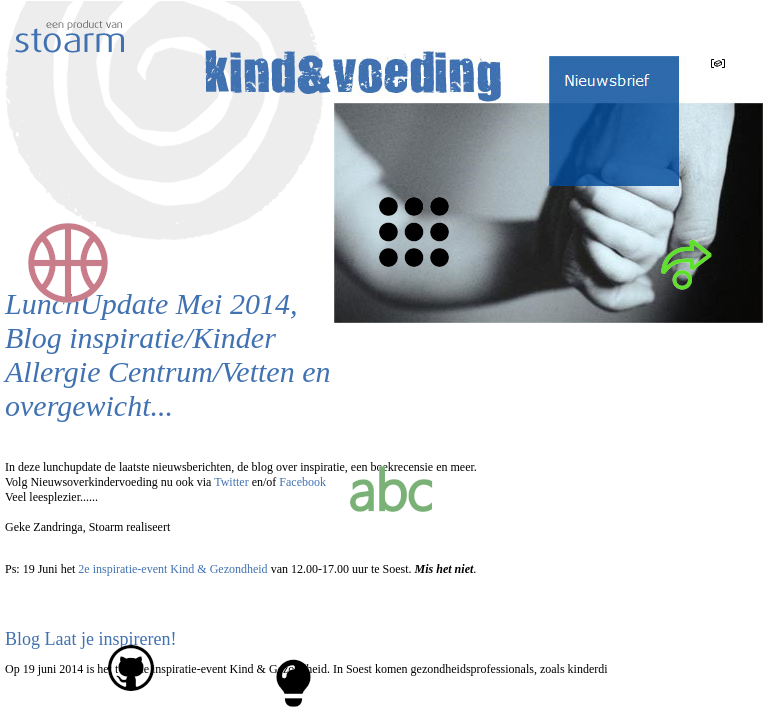  Describe the element at coordinates (686, 264) in the screenshot. I see `start a live share session` at that location.